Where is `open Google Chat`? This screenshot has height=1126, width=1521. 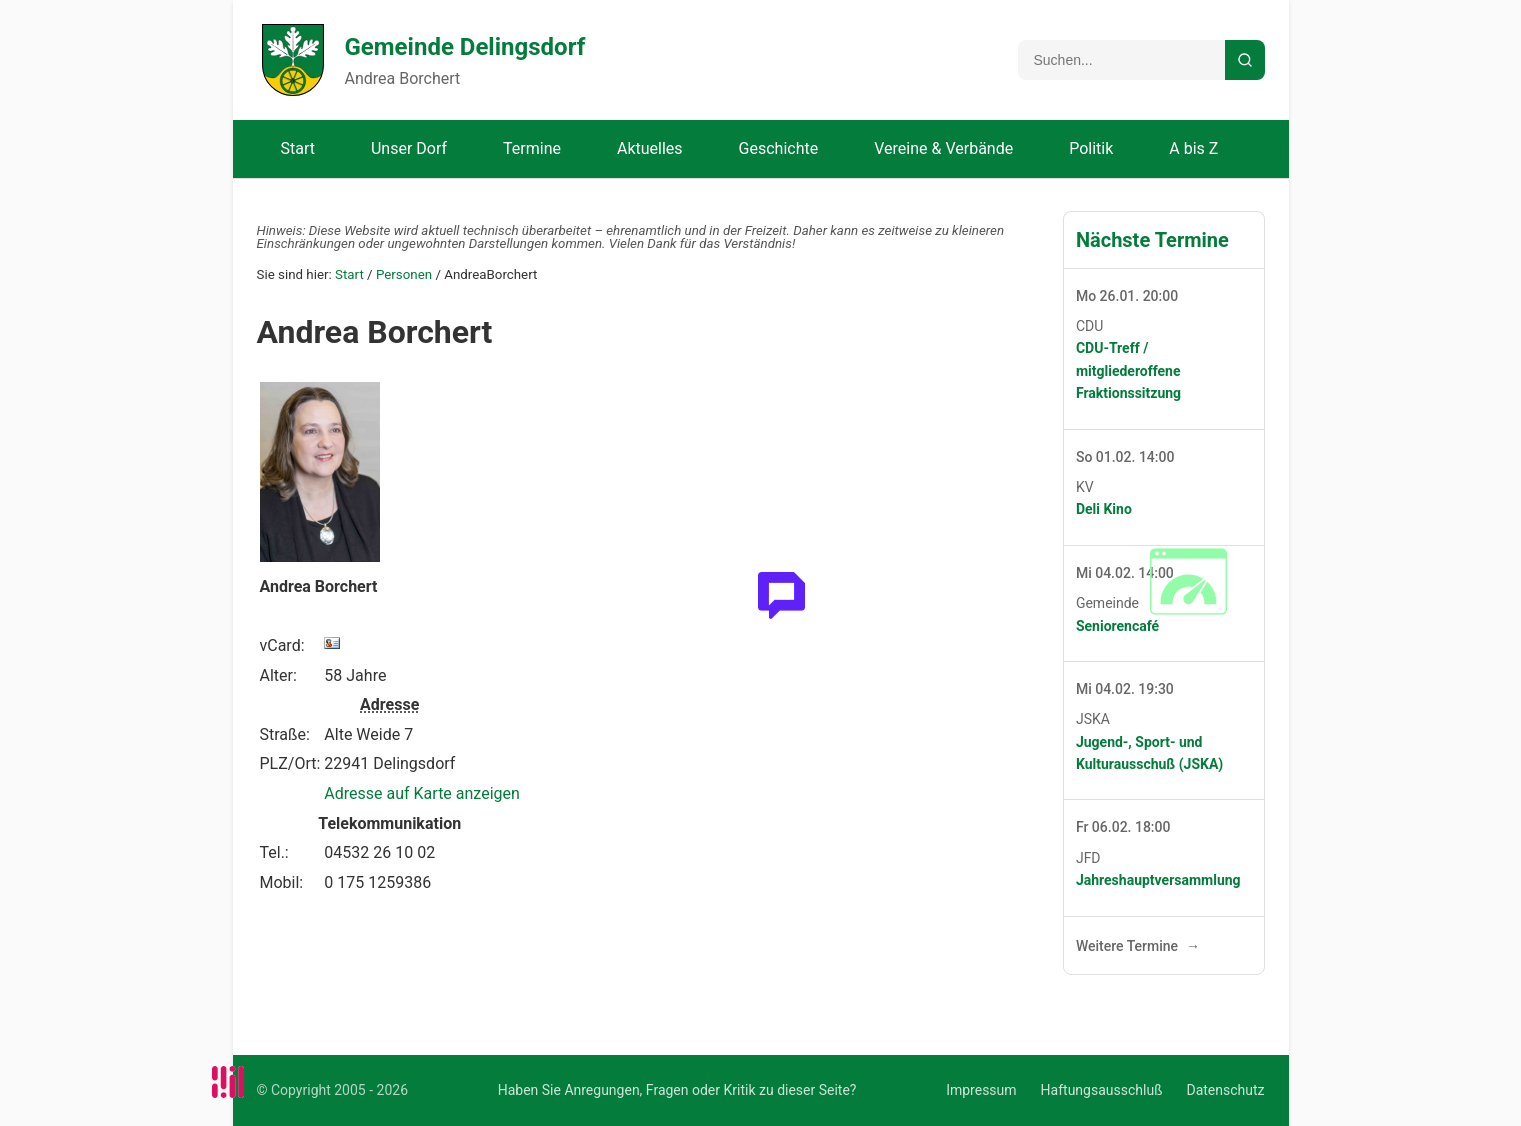
open Google Chat is located at coordinates (781, 595).